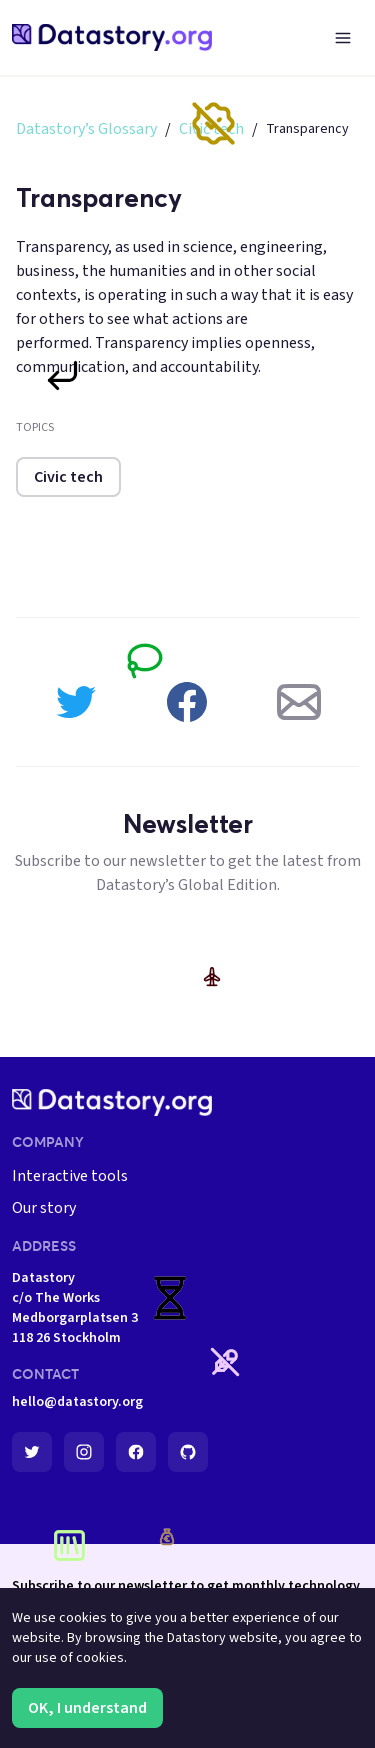 This screenshot has height=1748, width=375. Describe the element at coordinates (62, 375) in the screenshot. I see `return or enter key` at that location.